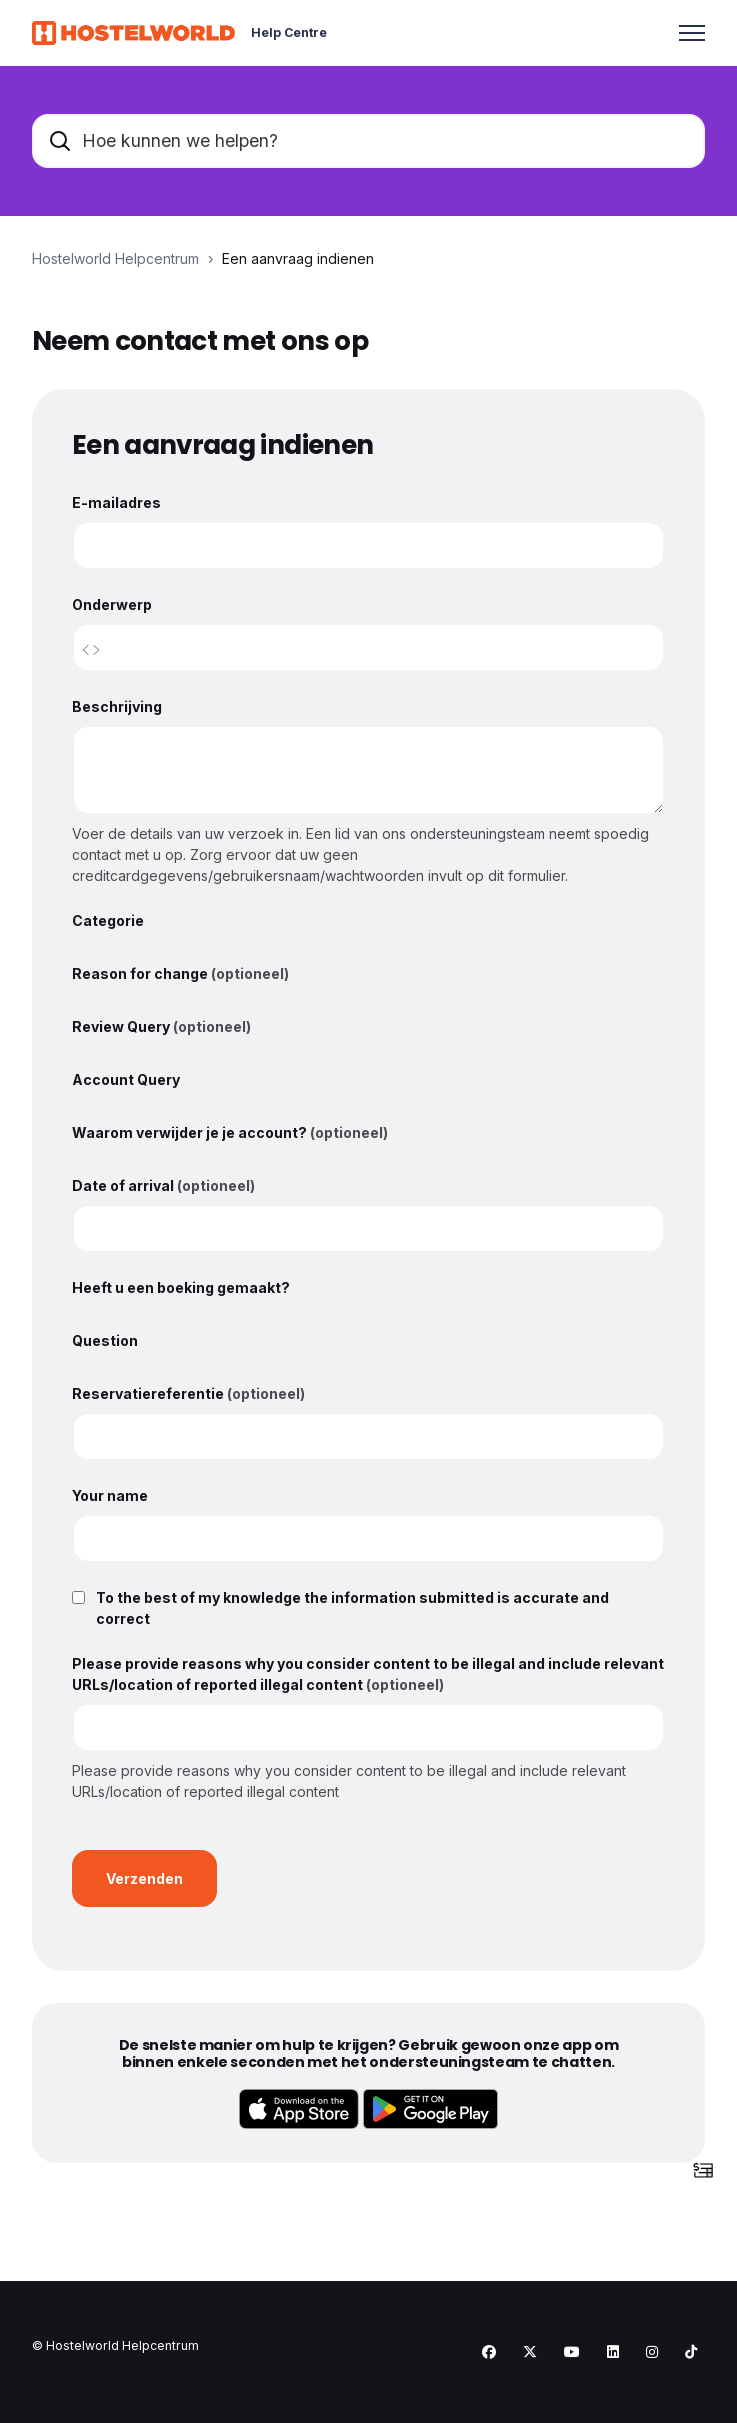  Describe the element at coordinates (91, 650) in the screenshot. I see `view or edit source code` at that location.